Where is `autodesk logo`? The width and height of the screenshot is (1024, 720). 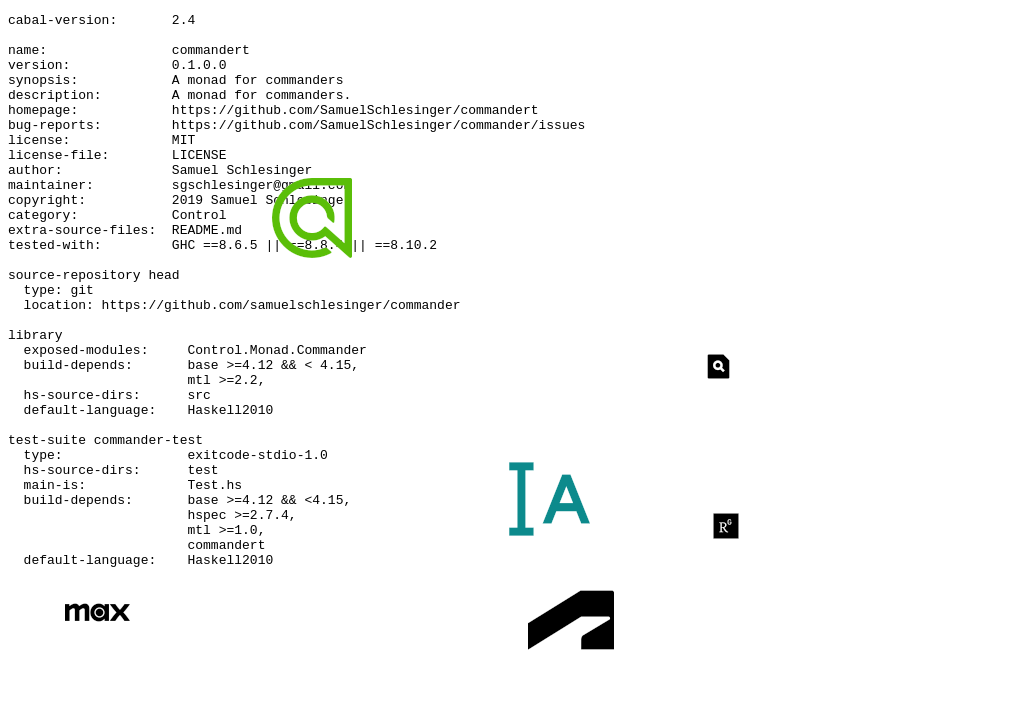 autodesk logo is located at coordinates (571, 620).